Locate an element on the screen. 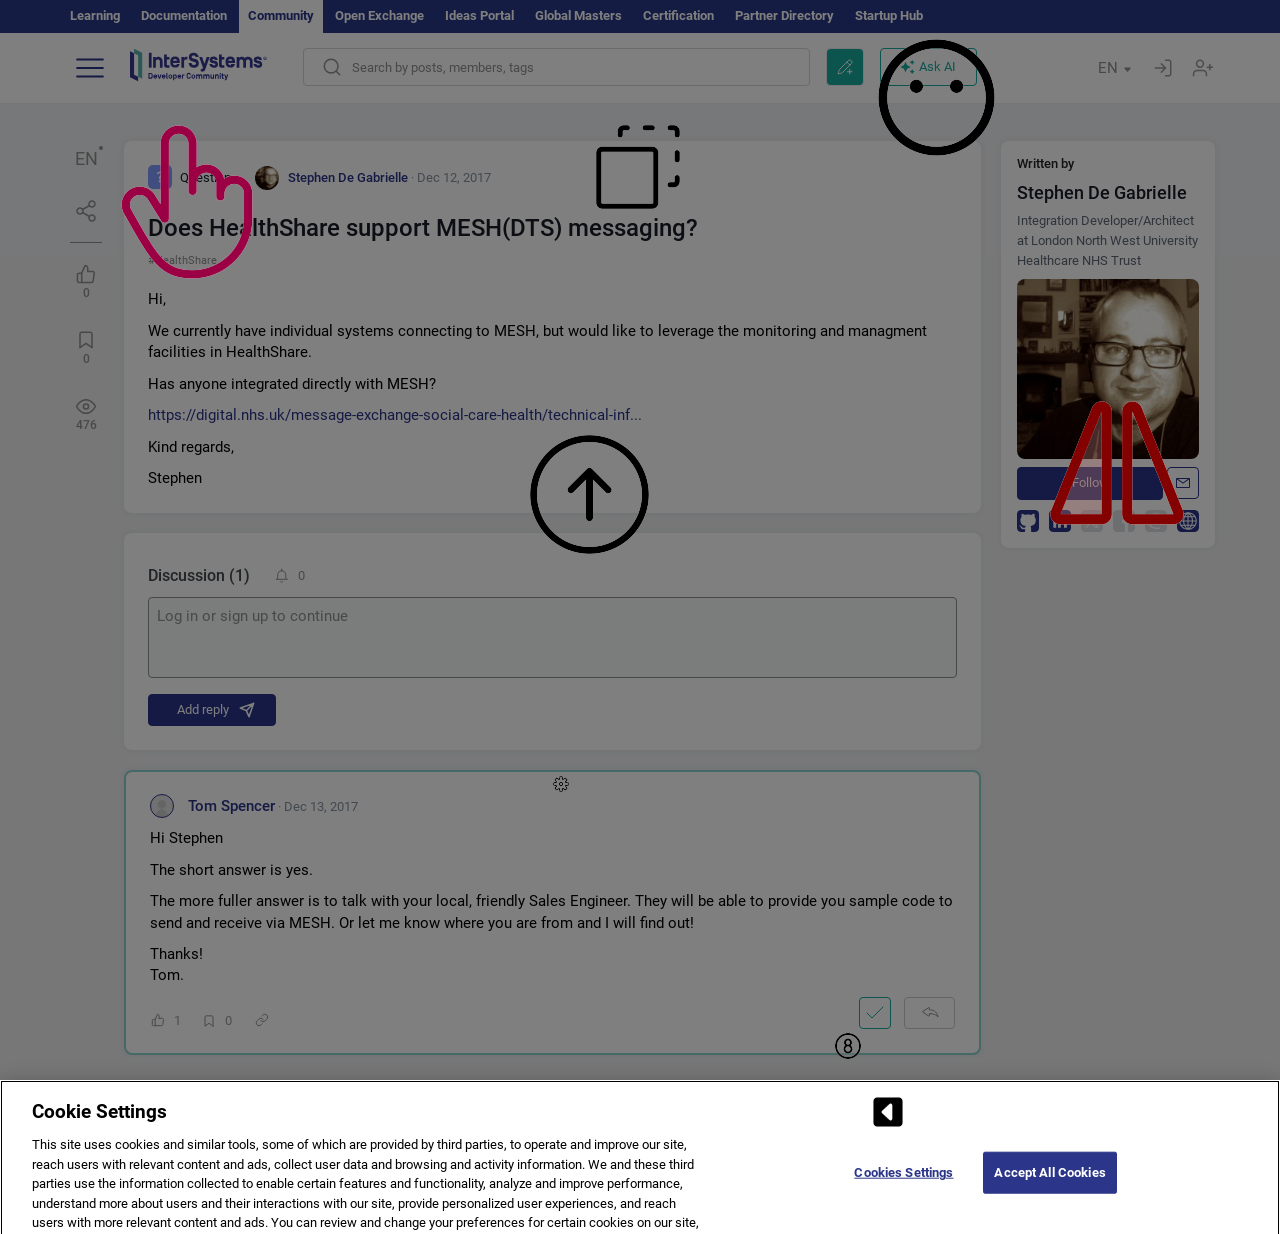 The width and height of the screenshot is (1280, 1234). add a reaction or emoji is located at coordinates (936, 97).